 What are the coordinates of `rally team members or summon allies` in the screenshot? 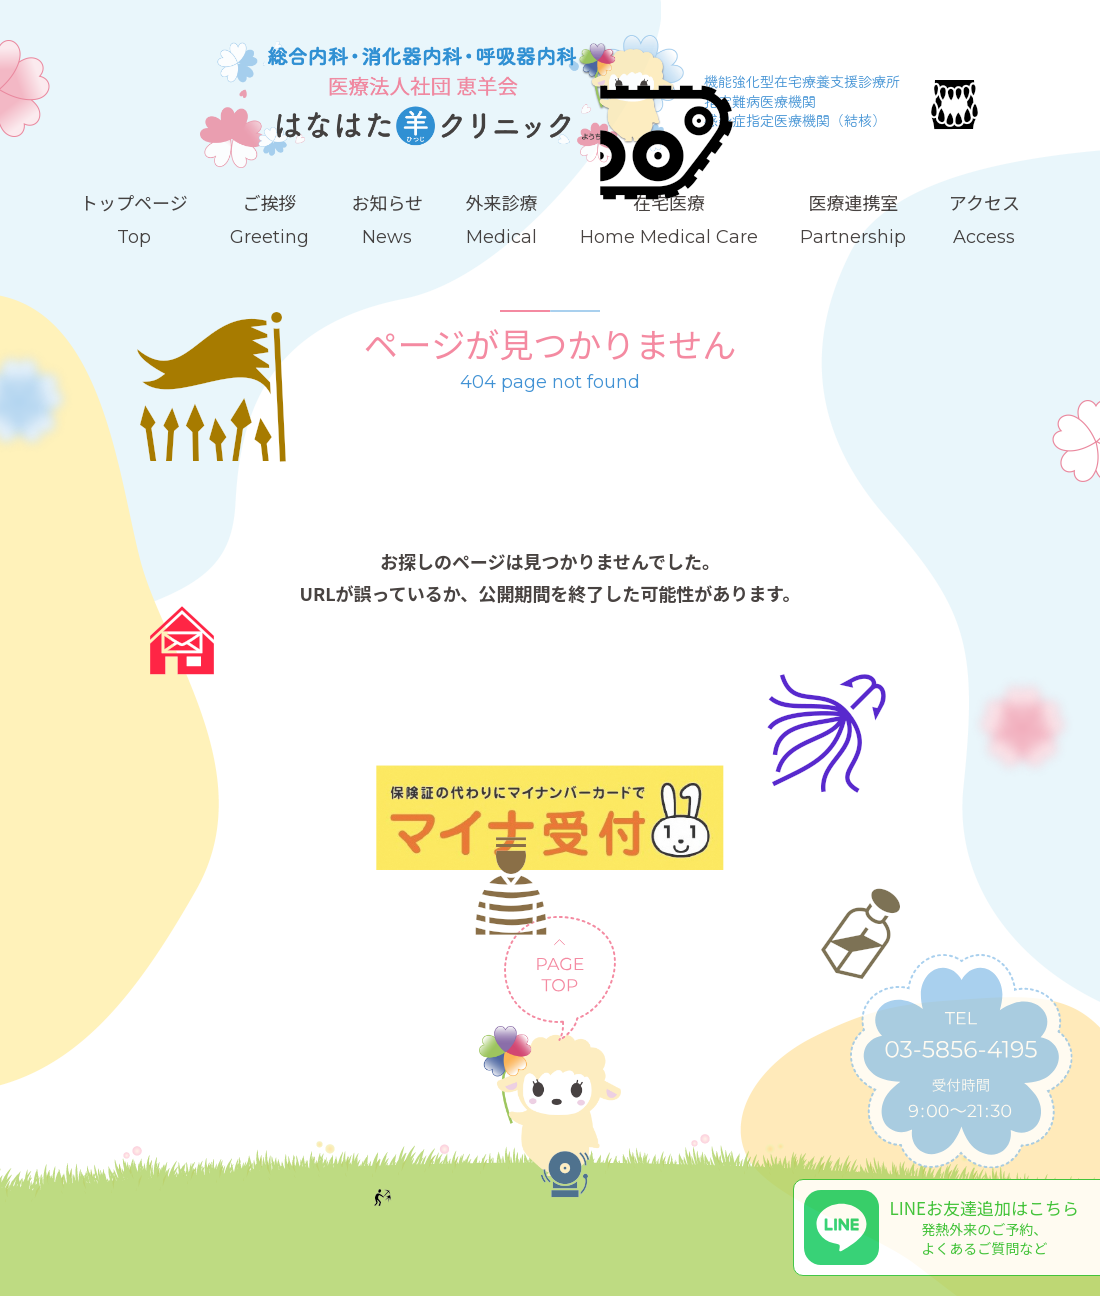 It's located at (211, 386).